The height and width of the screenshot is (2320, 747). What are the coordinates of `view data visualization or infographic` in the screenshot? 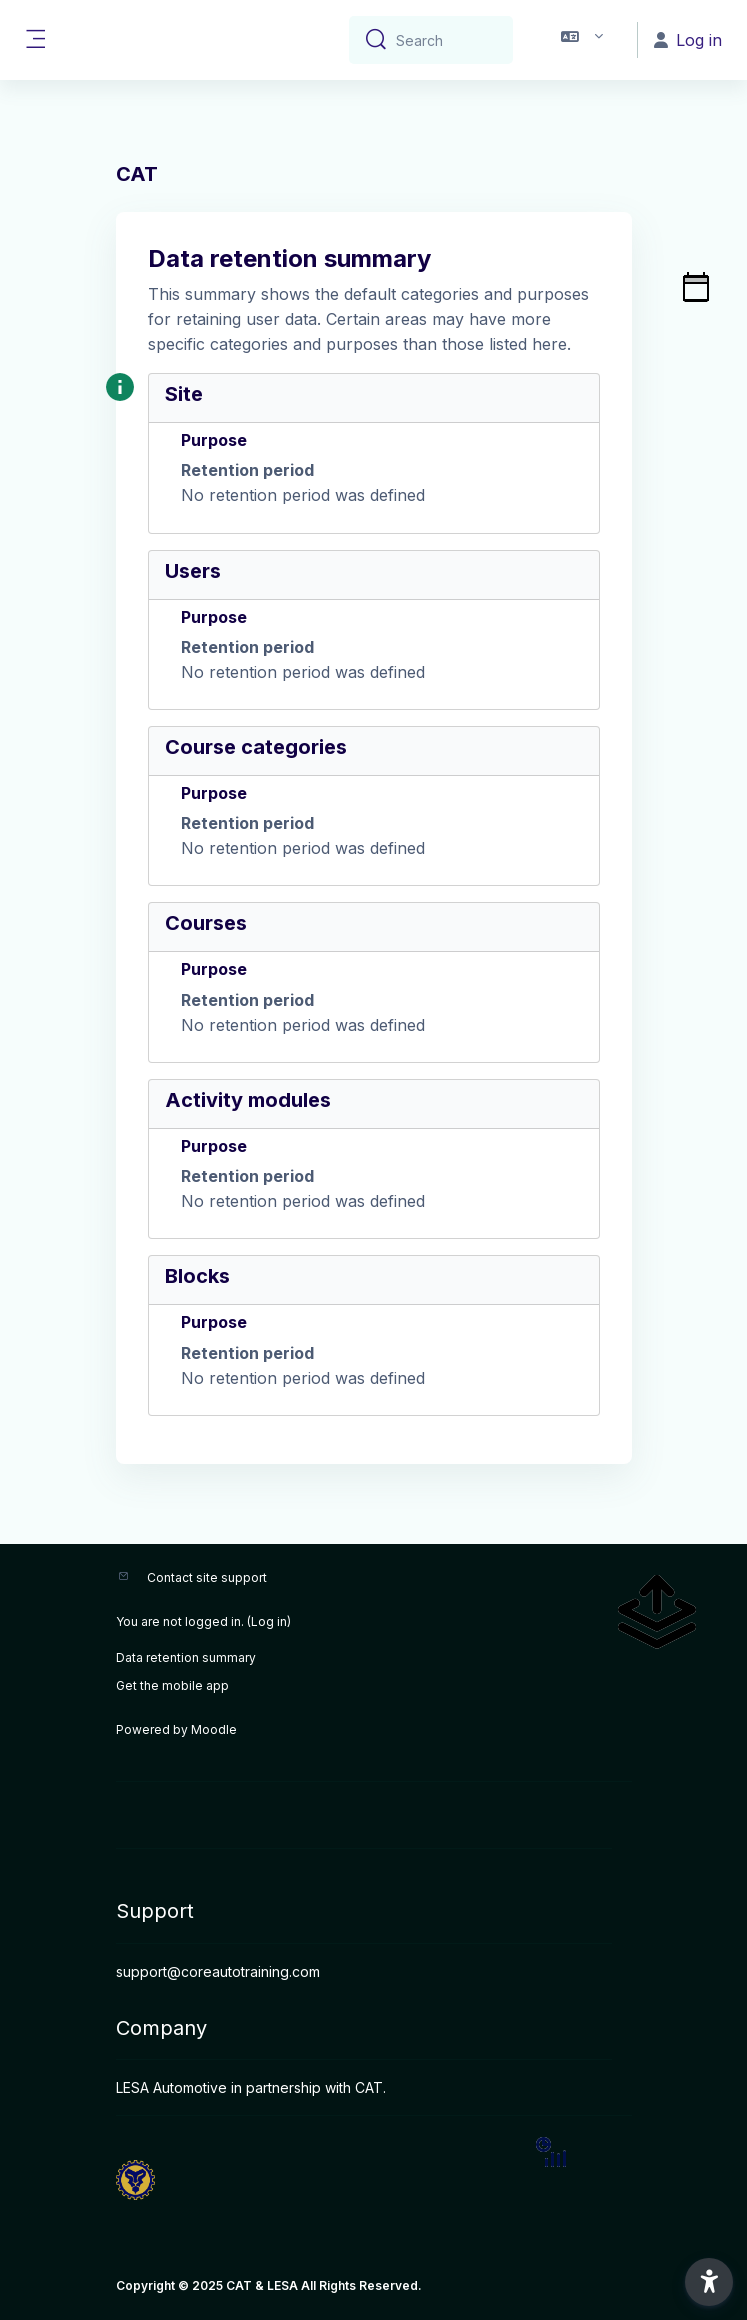 It's located at (551, 2152).